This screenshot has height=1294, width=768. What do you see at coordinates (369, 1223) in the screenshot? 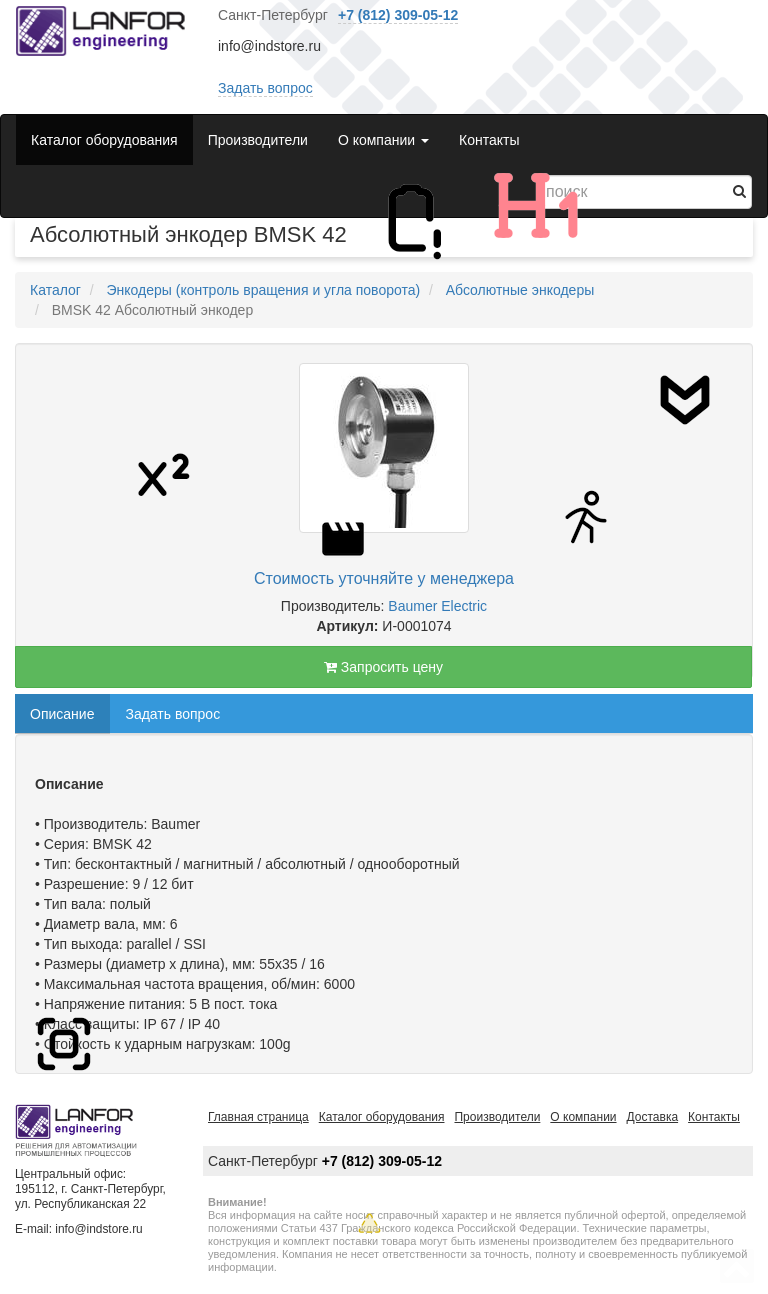
I see `indicates a draft or incomplete state` at bounding box center [369, 1223].